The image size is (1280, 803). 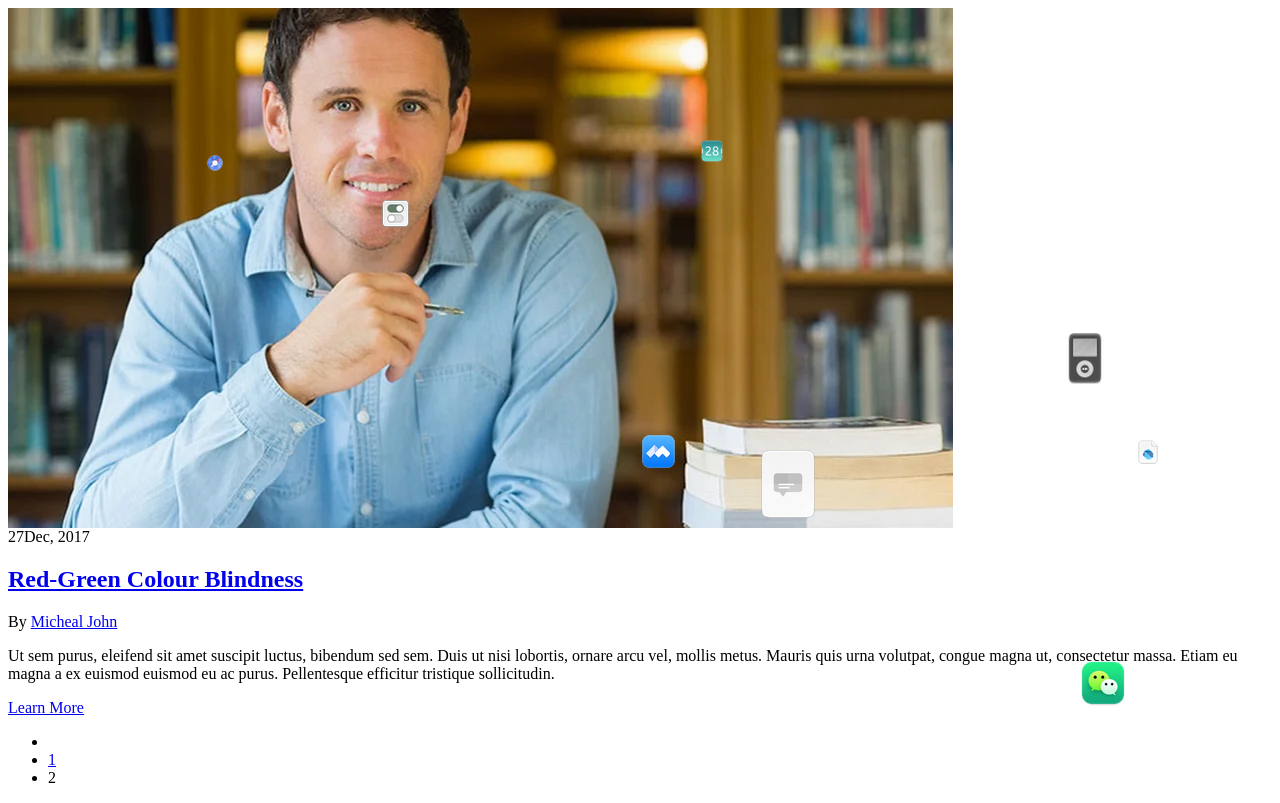 I want to click on open WeChat messaging app, so click(x=1103, y=683).